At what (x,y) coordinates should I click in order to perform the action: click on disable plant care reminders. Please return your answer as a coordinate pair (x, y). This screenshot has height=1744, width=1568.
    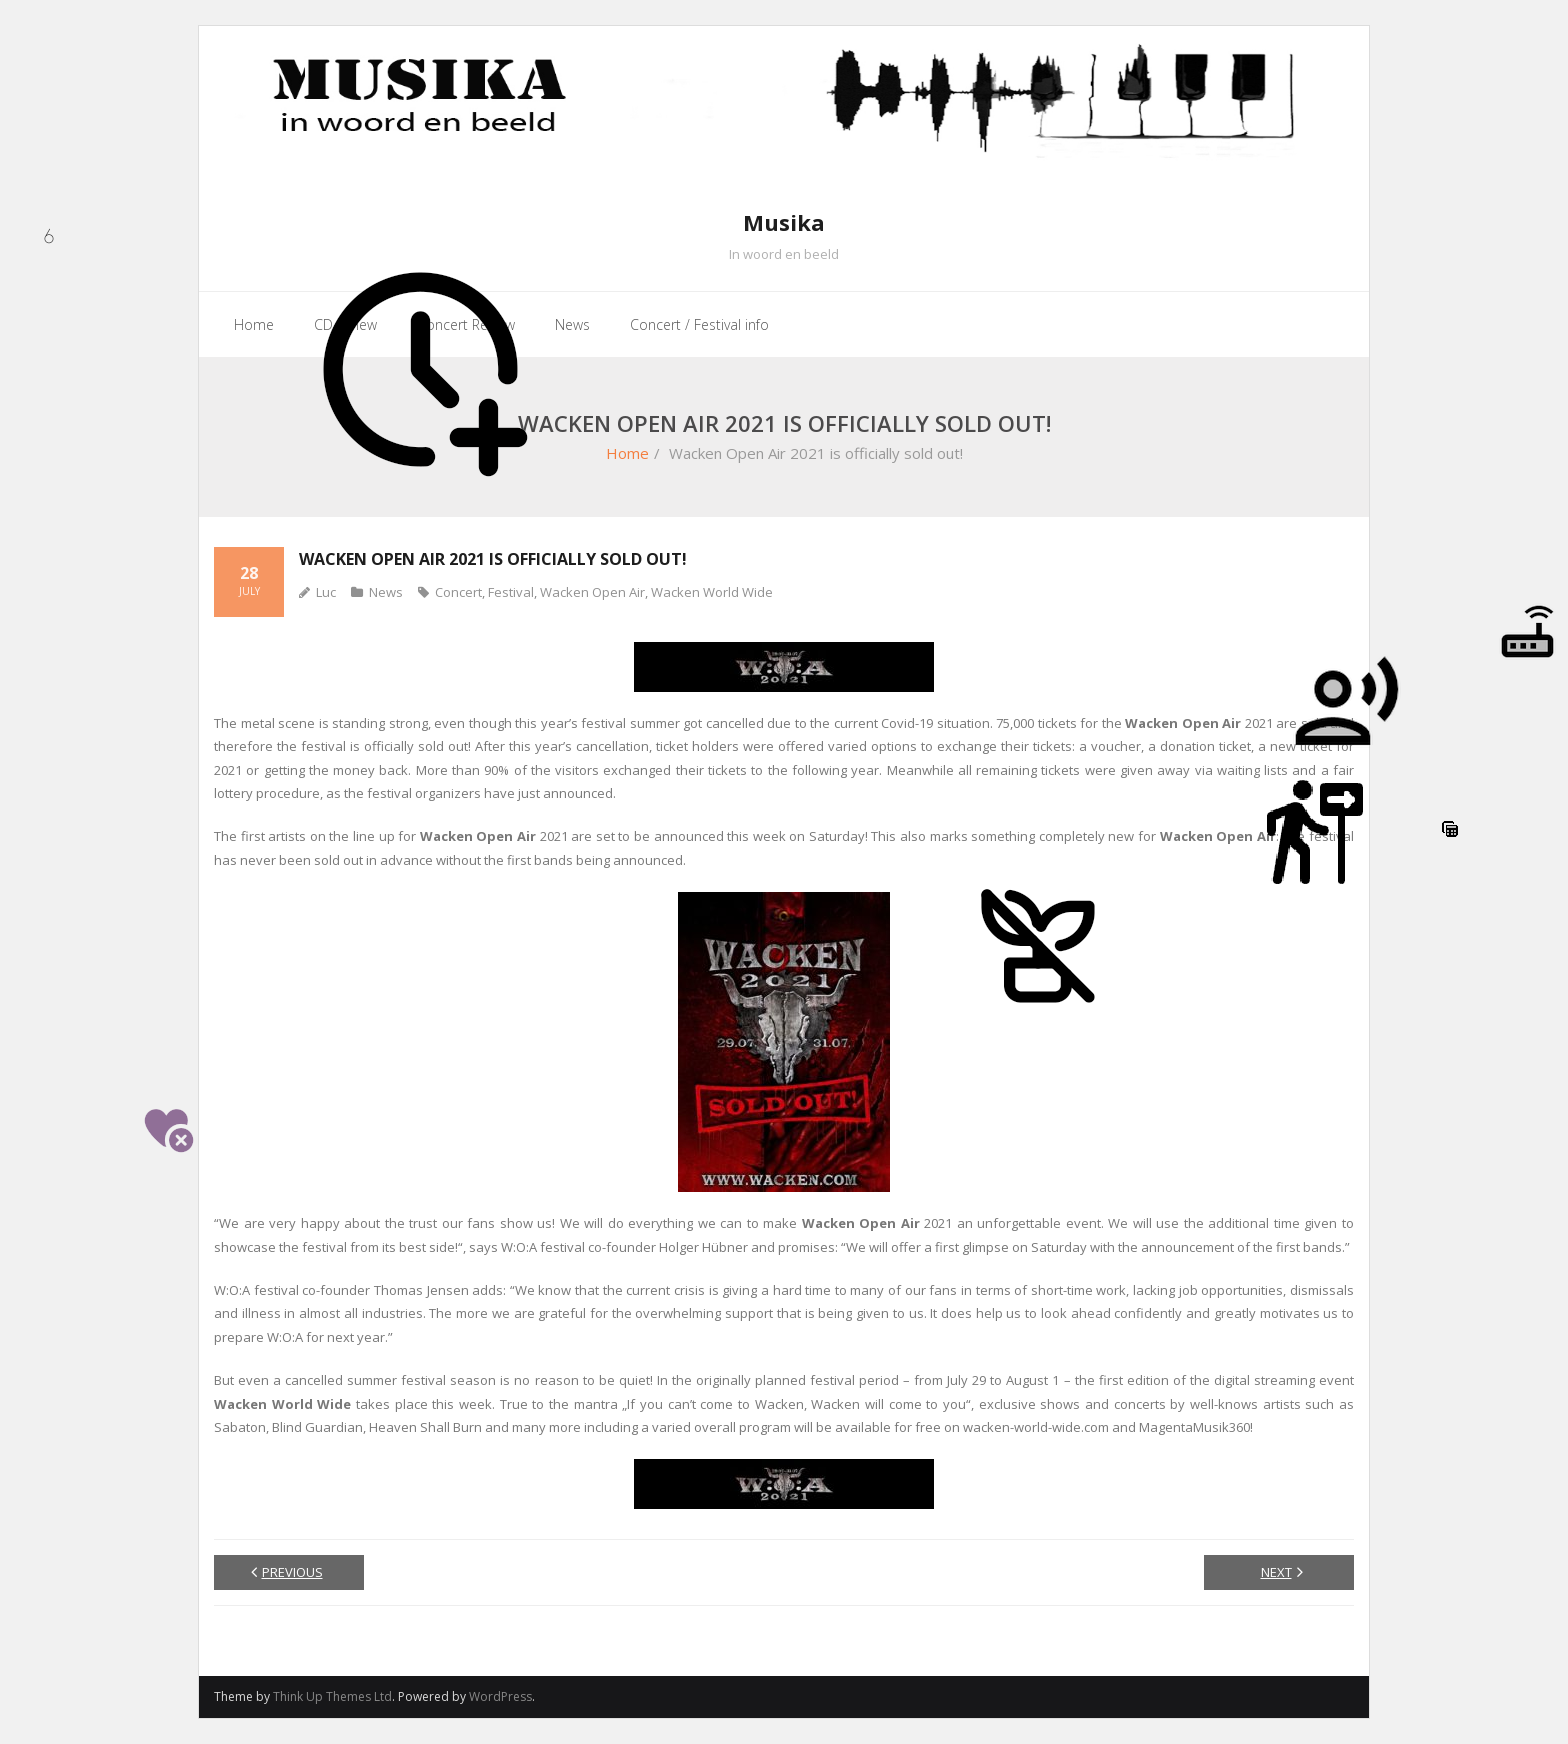
    Looking at the image, I should click on (1038, 946).